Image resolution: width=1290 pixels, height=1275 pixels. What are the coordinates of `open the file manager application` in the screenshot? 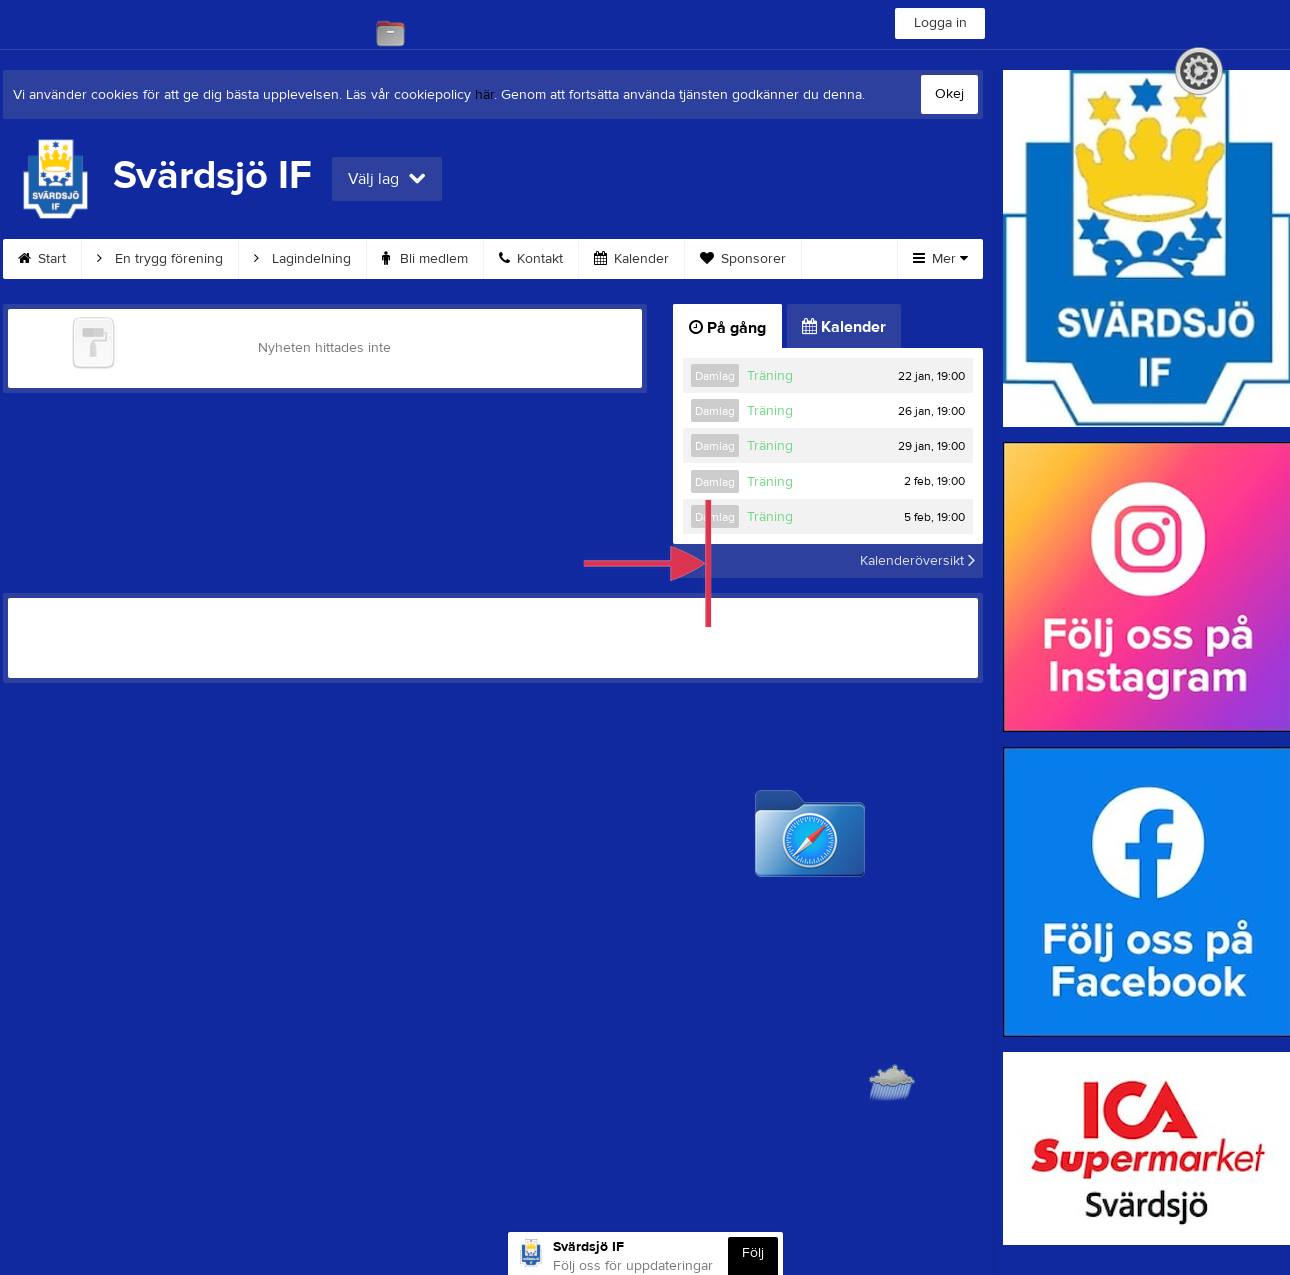 It's located at (390, 33).